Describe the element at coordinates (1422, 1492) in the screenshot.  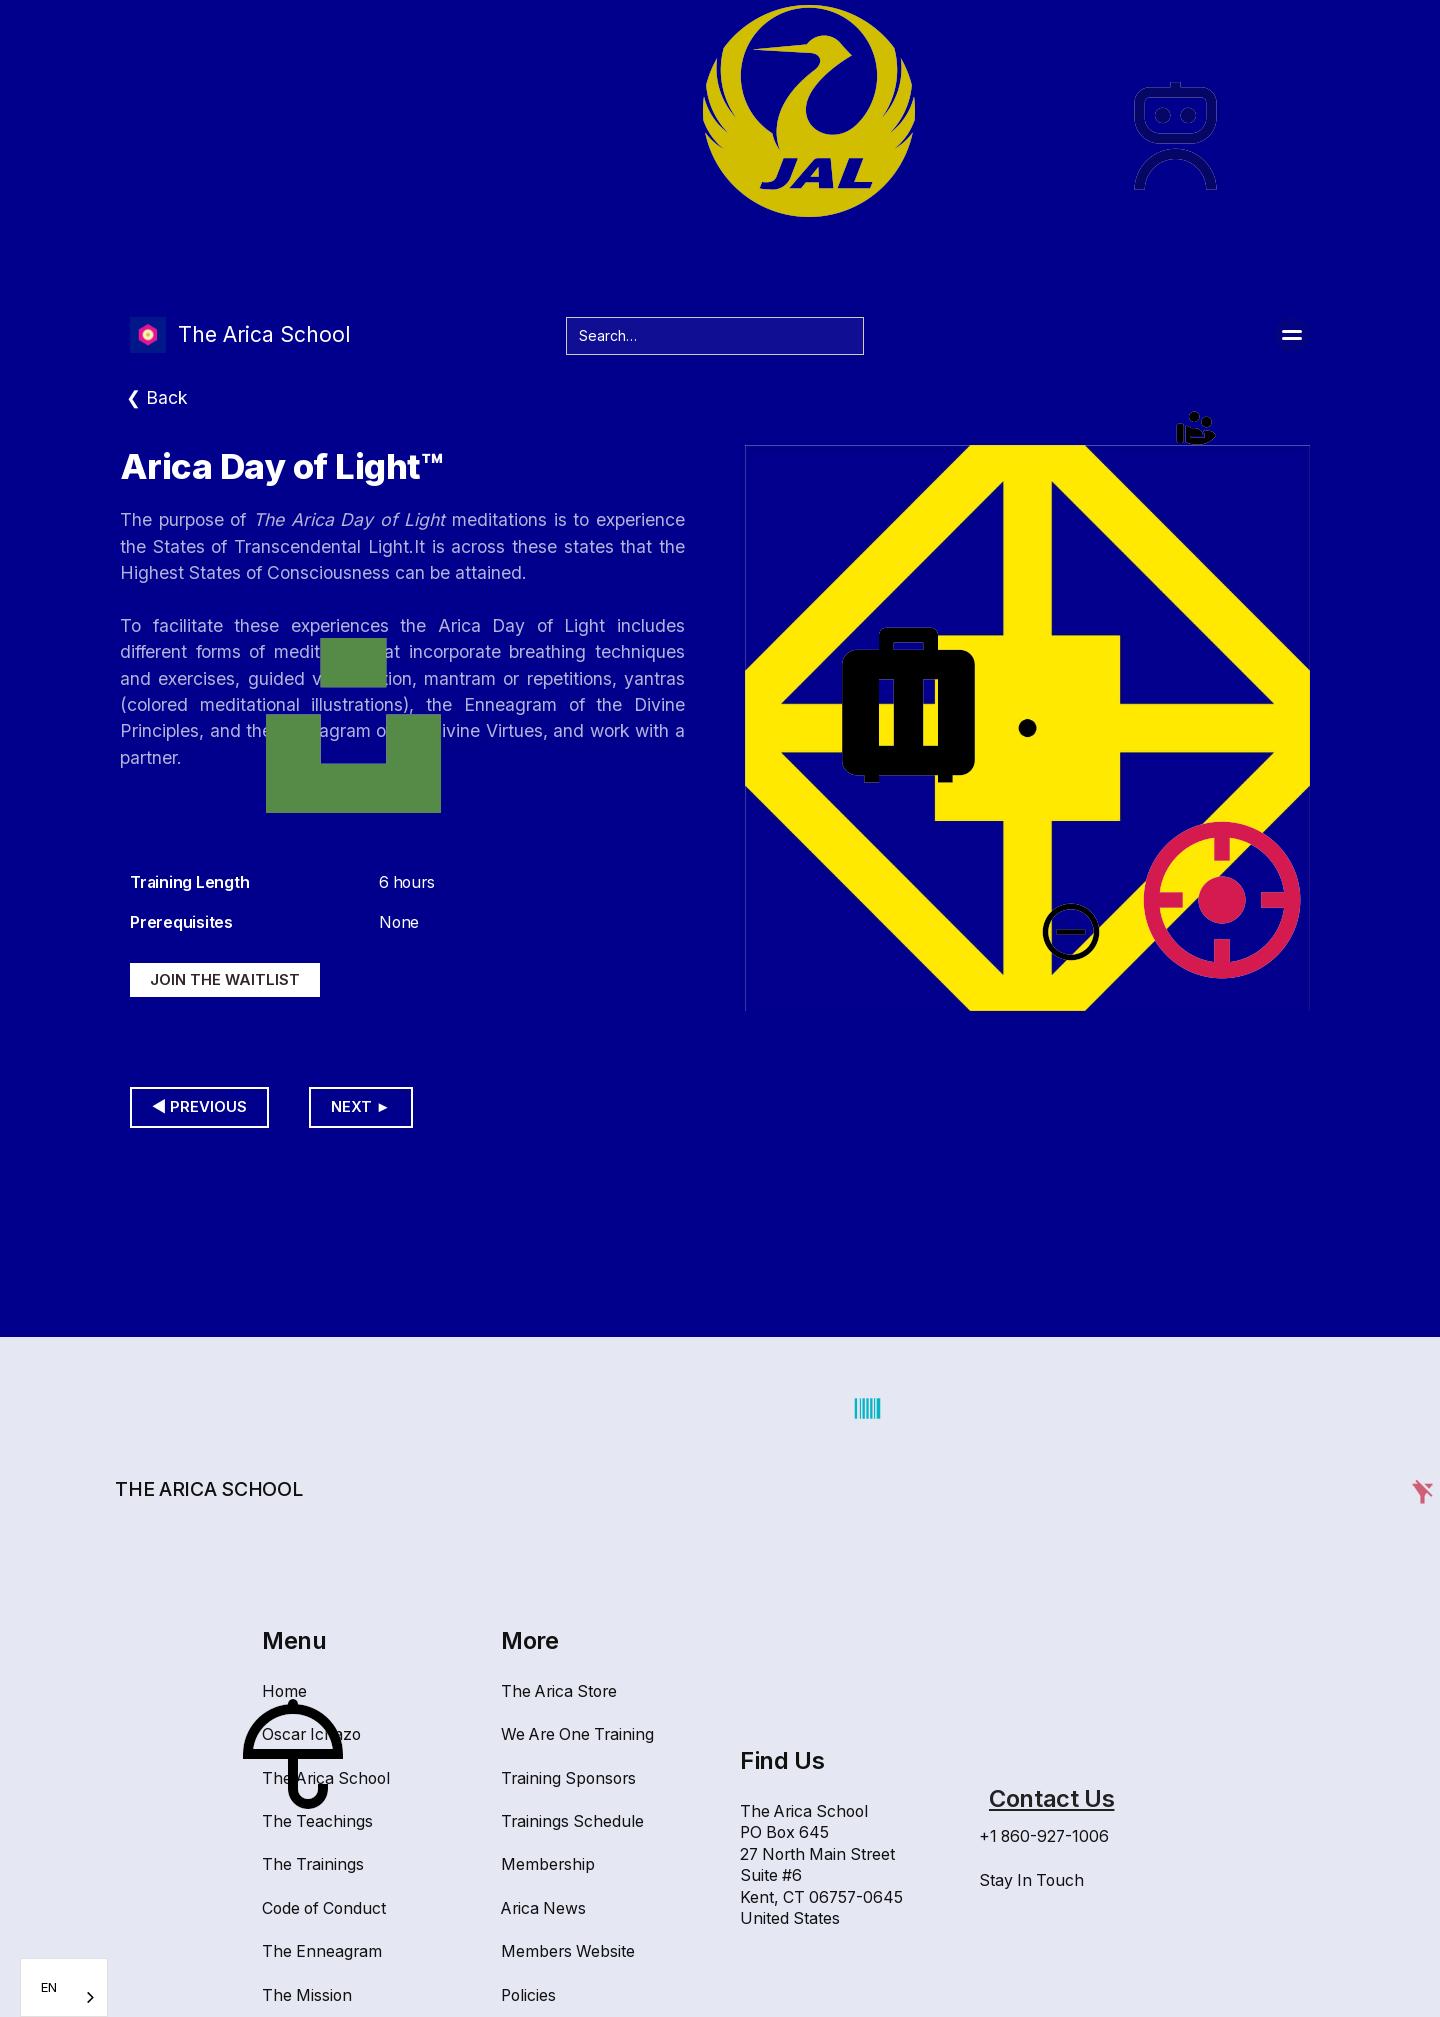
I see `clear all active filters` at that location.